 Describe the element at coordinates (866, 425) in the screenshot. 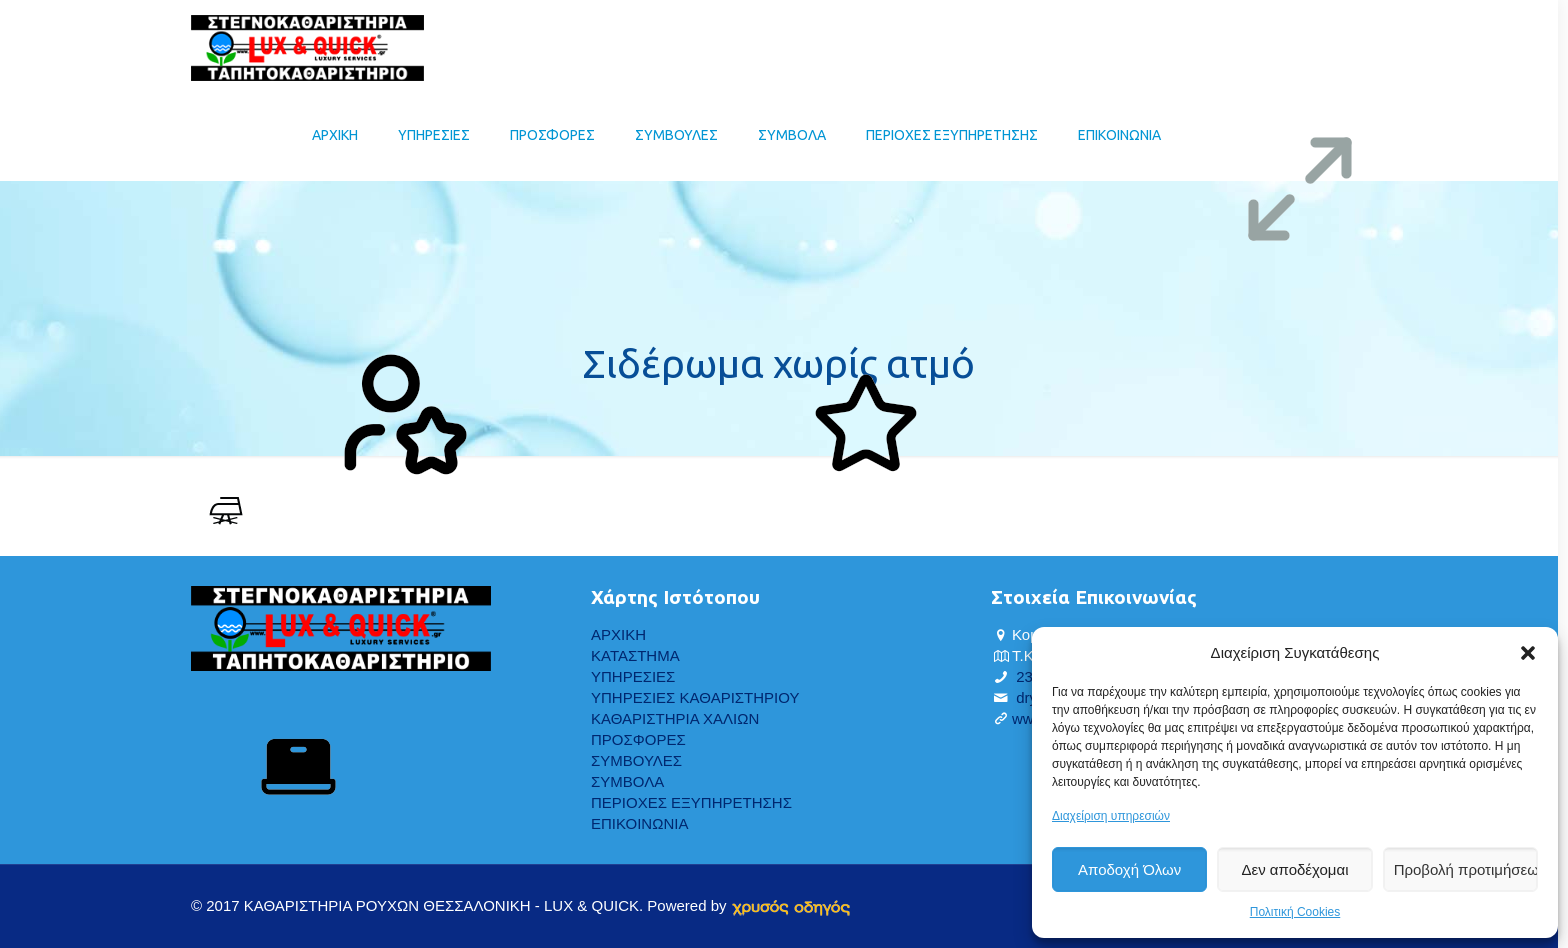

I see `add item to favorites` at that location.